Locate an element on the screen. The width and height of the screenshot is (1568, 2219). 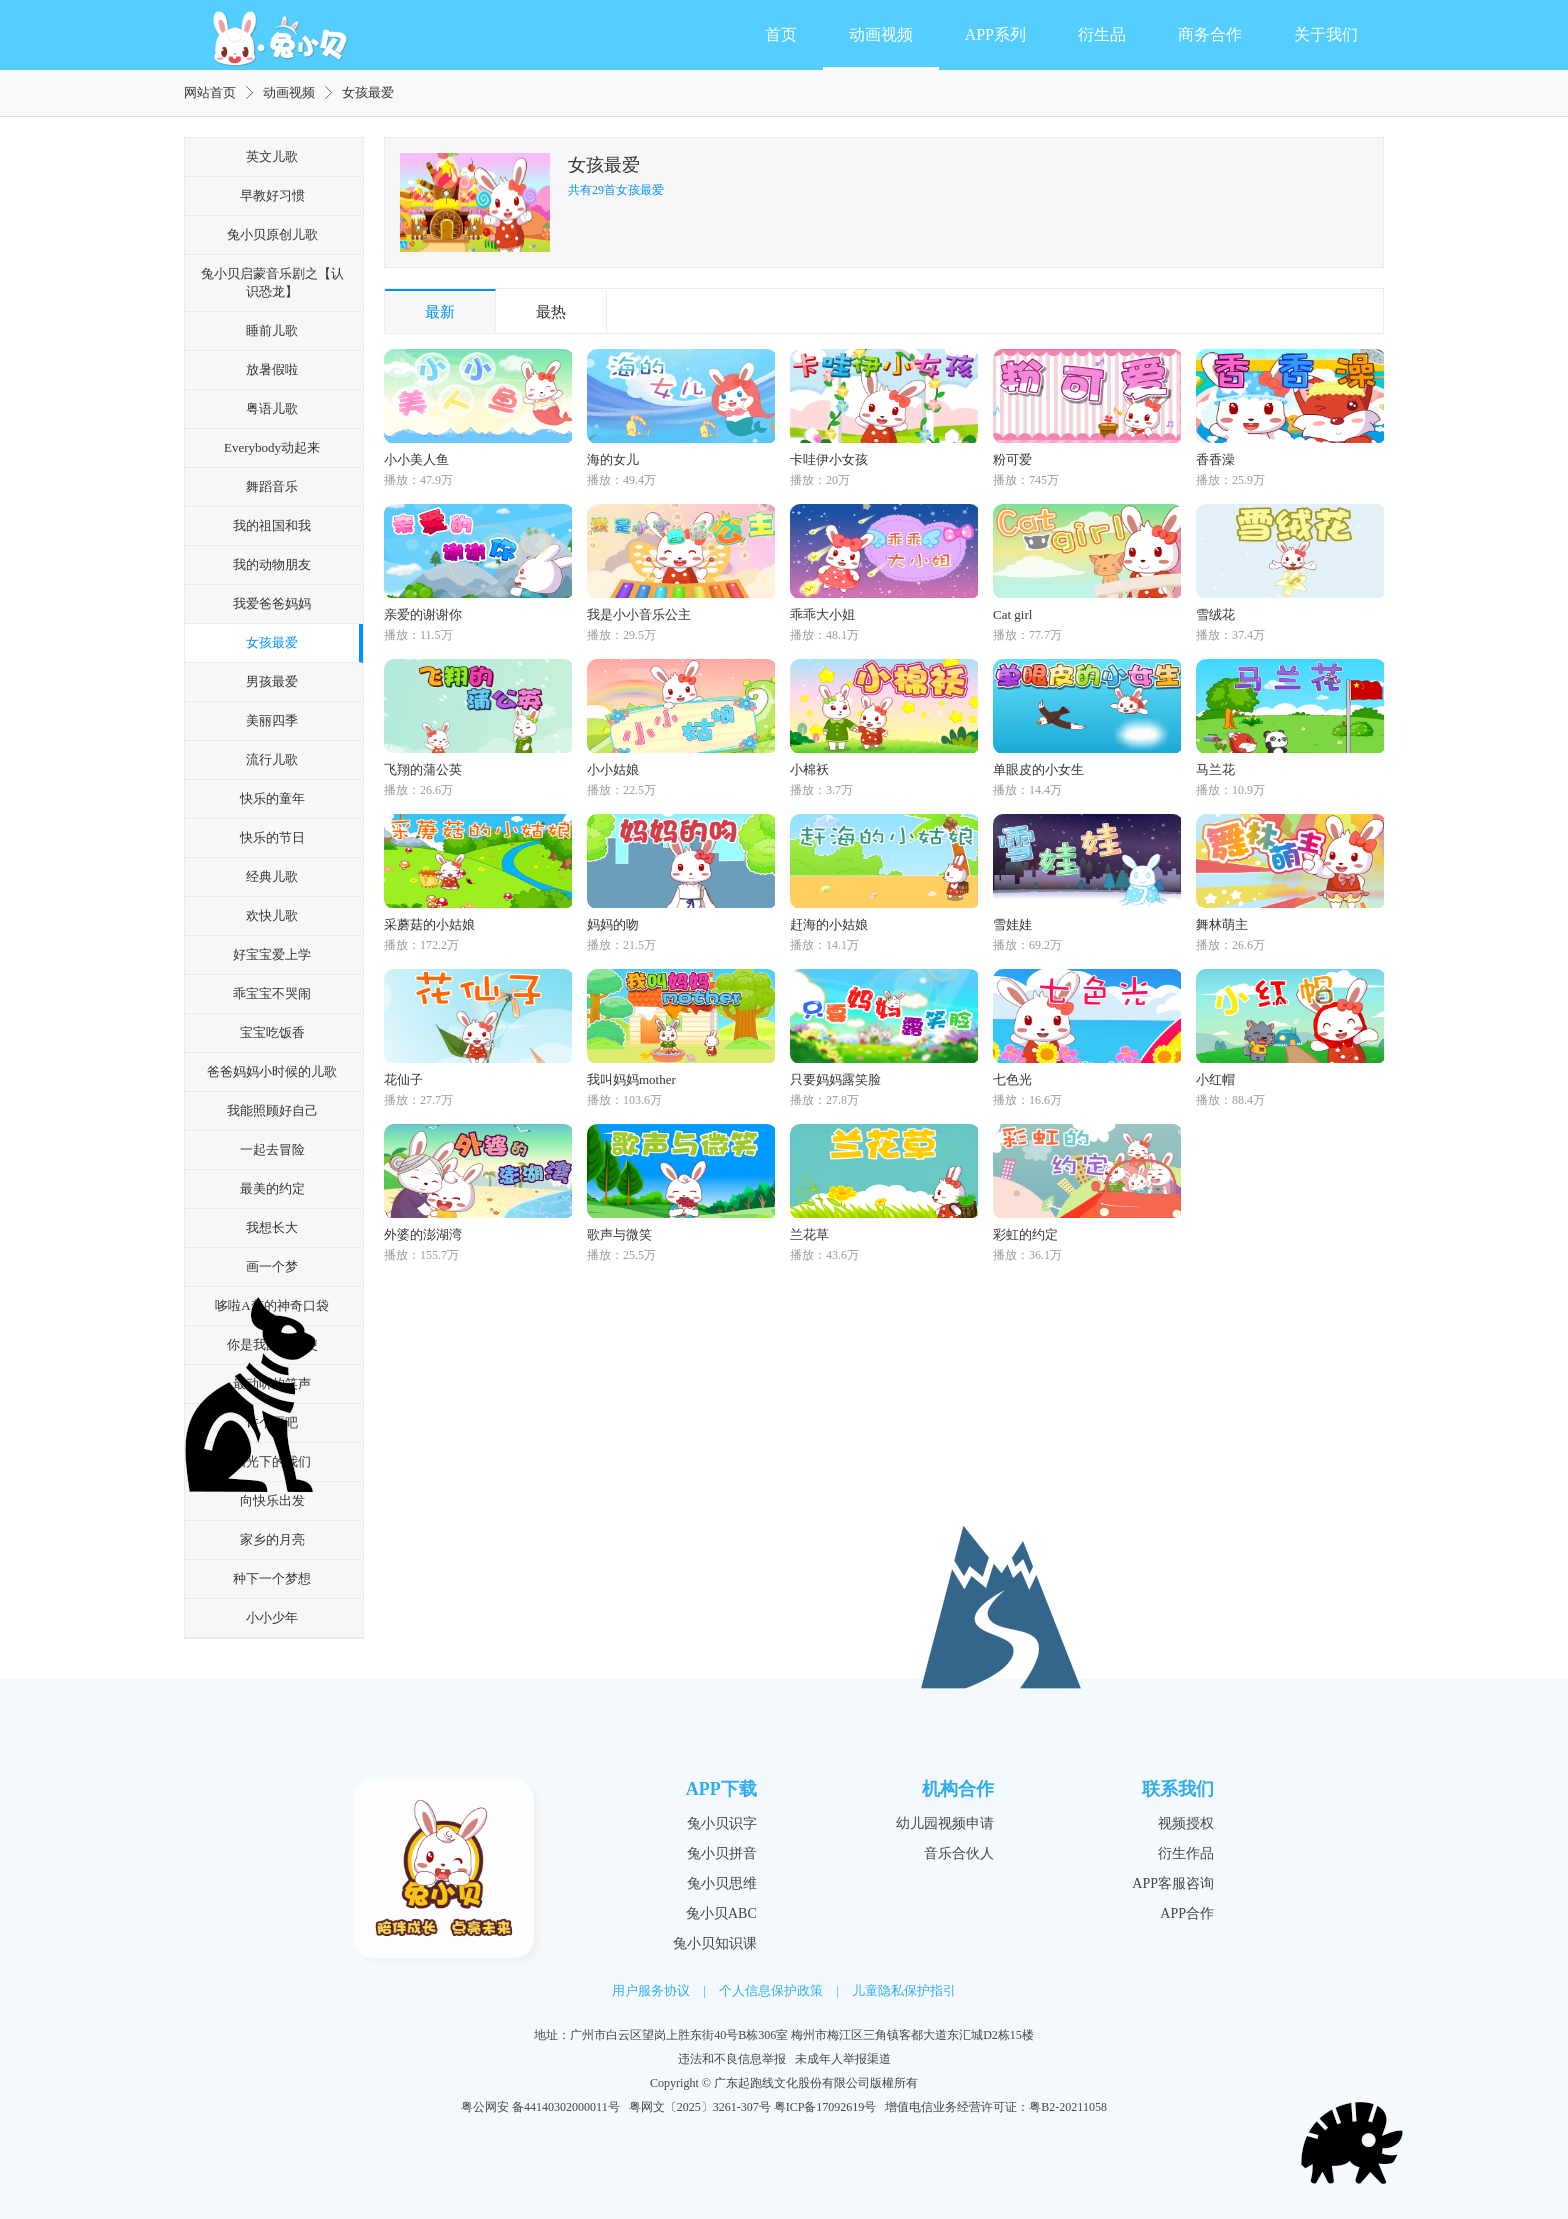
access Egyptian mythology content or games is located at coordinates (250, 1394).